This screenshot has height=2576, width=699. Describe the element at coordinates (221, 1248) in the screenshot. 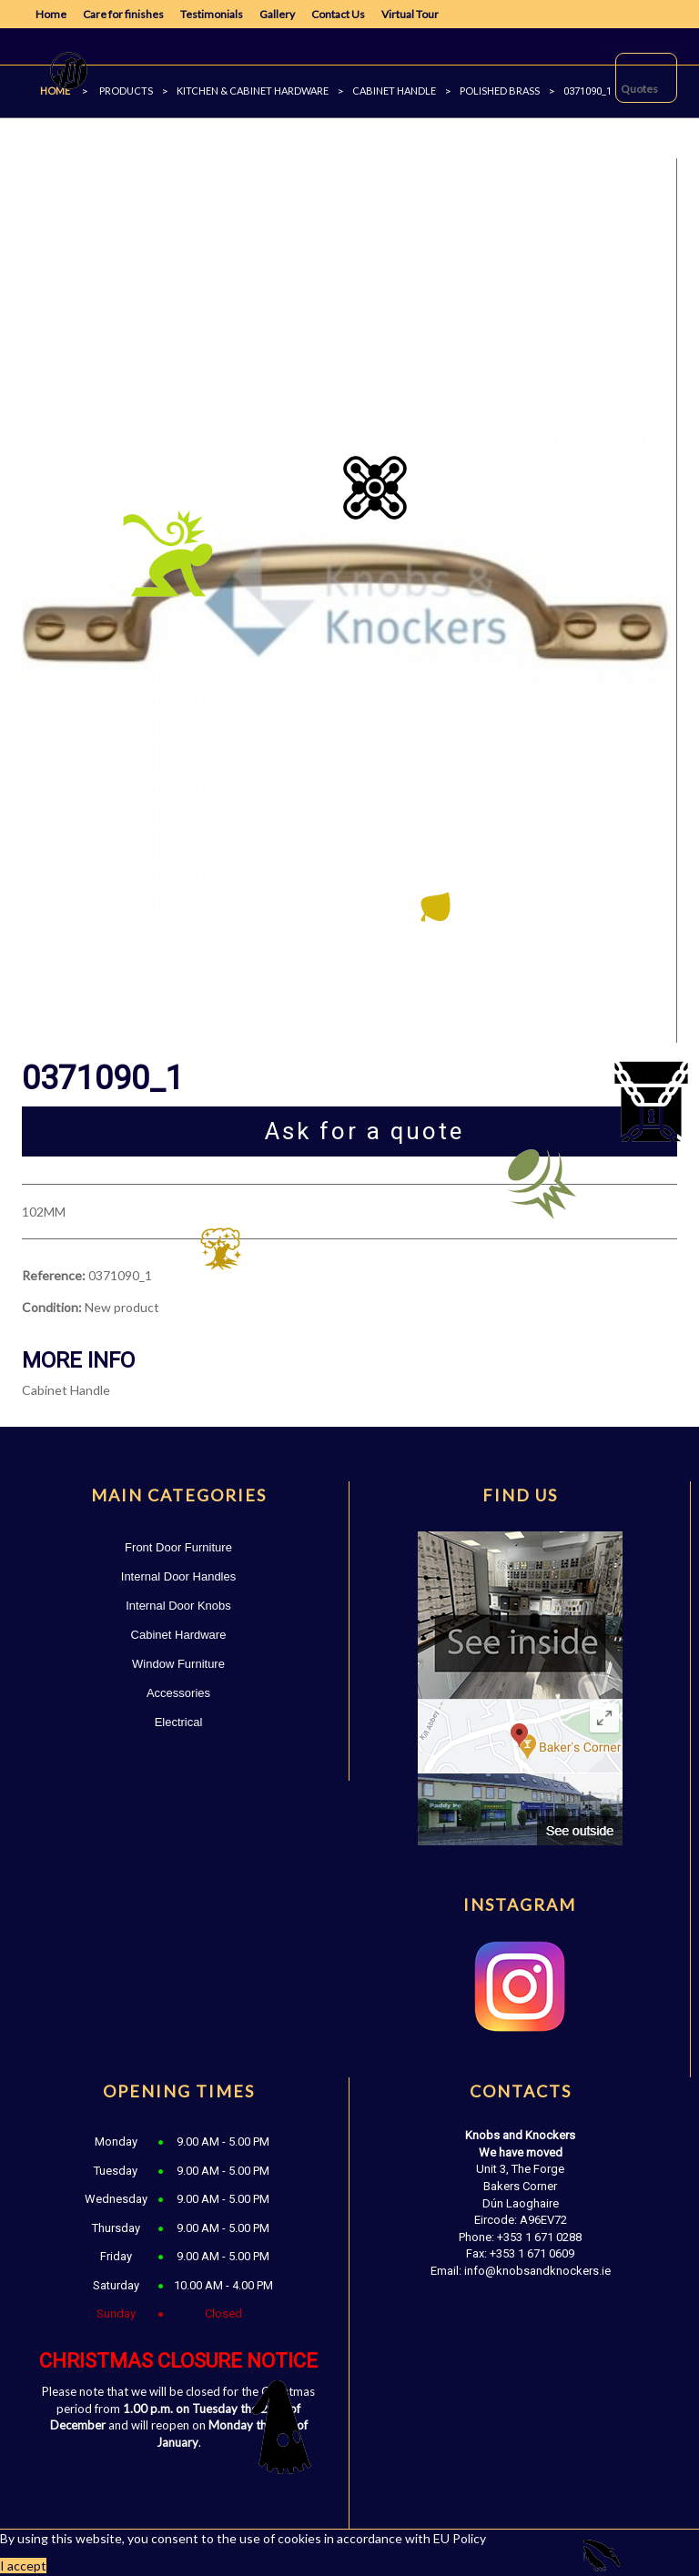

I see `holy oak tree icon for fantasy or RPG game element` at that location.